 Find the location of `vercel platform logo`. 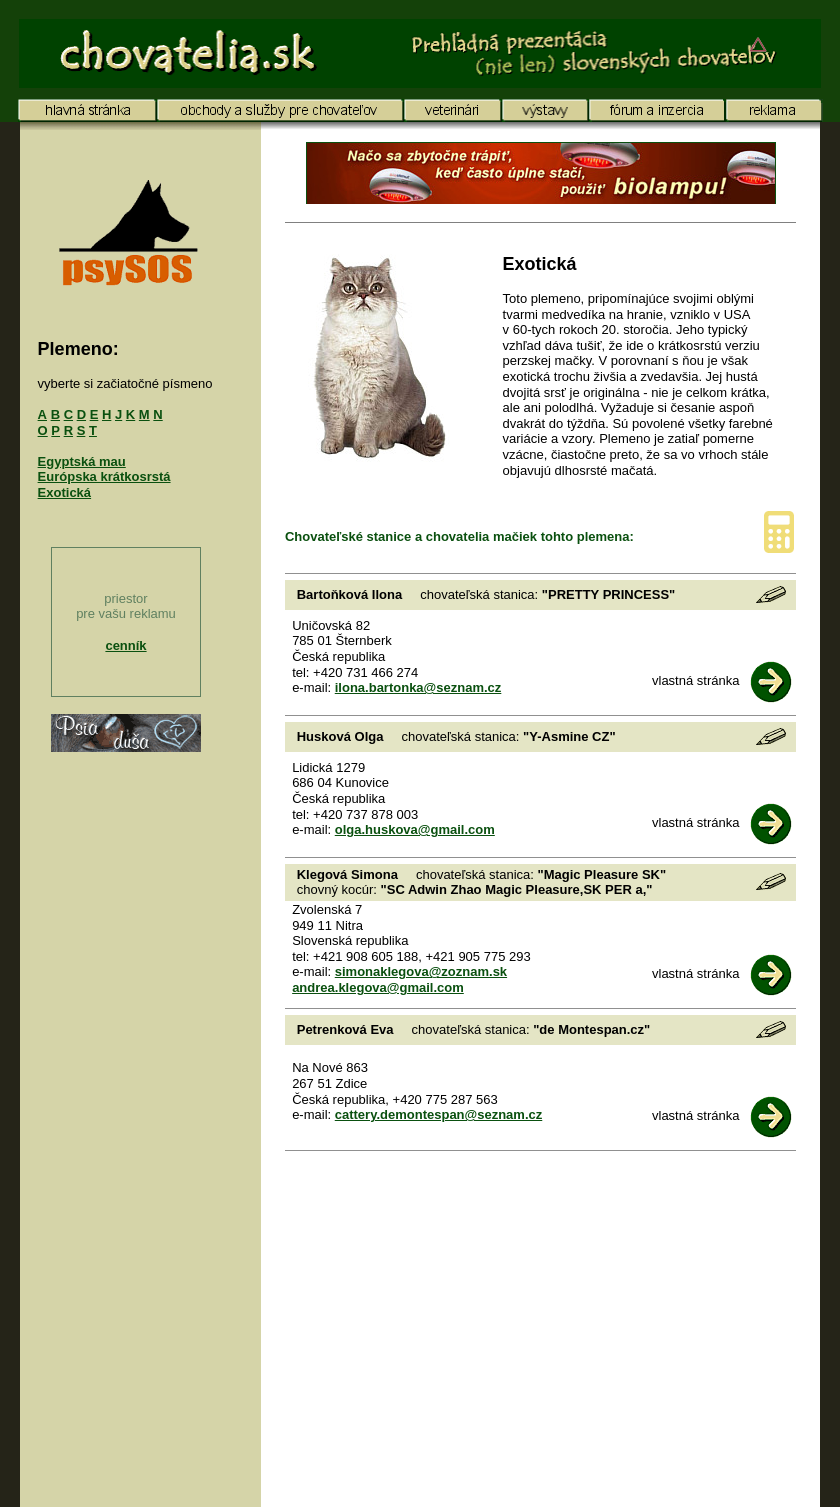

vercel platform logo is located at coordinates (758, 45).